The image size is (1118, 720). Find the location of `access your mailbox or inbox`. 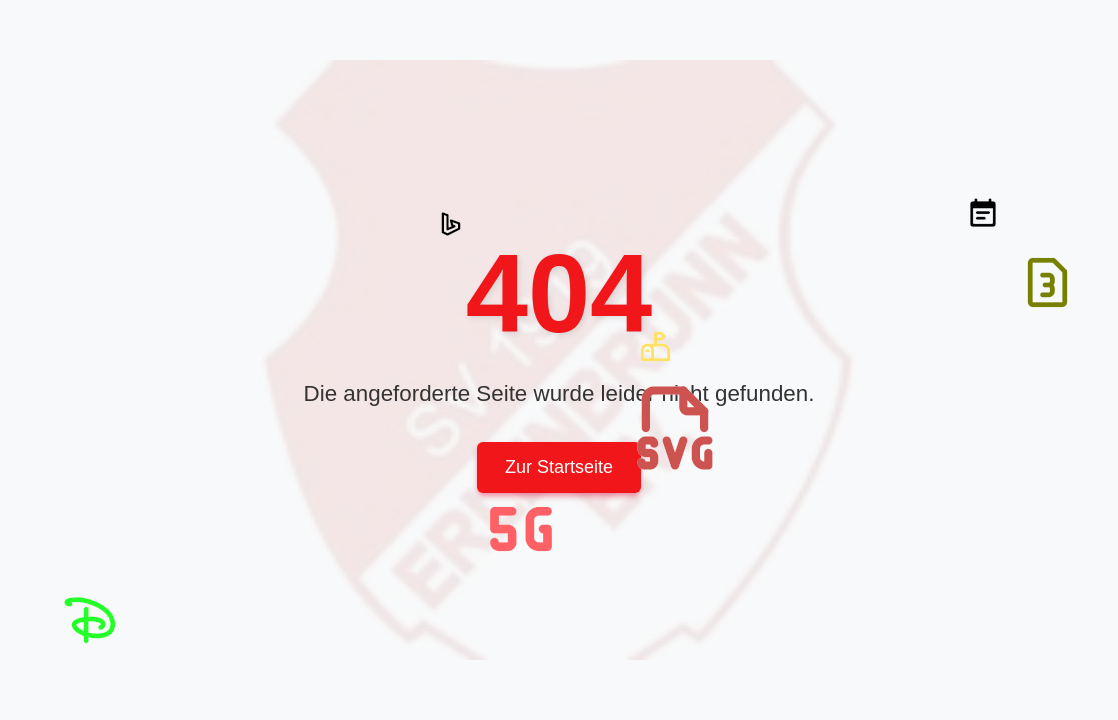

access your mailbox or inbox is located at coordinates (655, 346).